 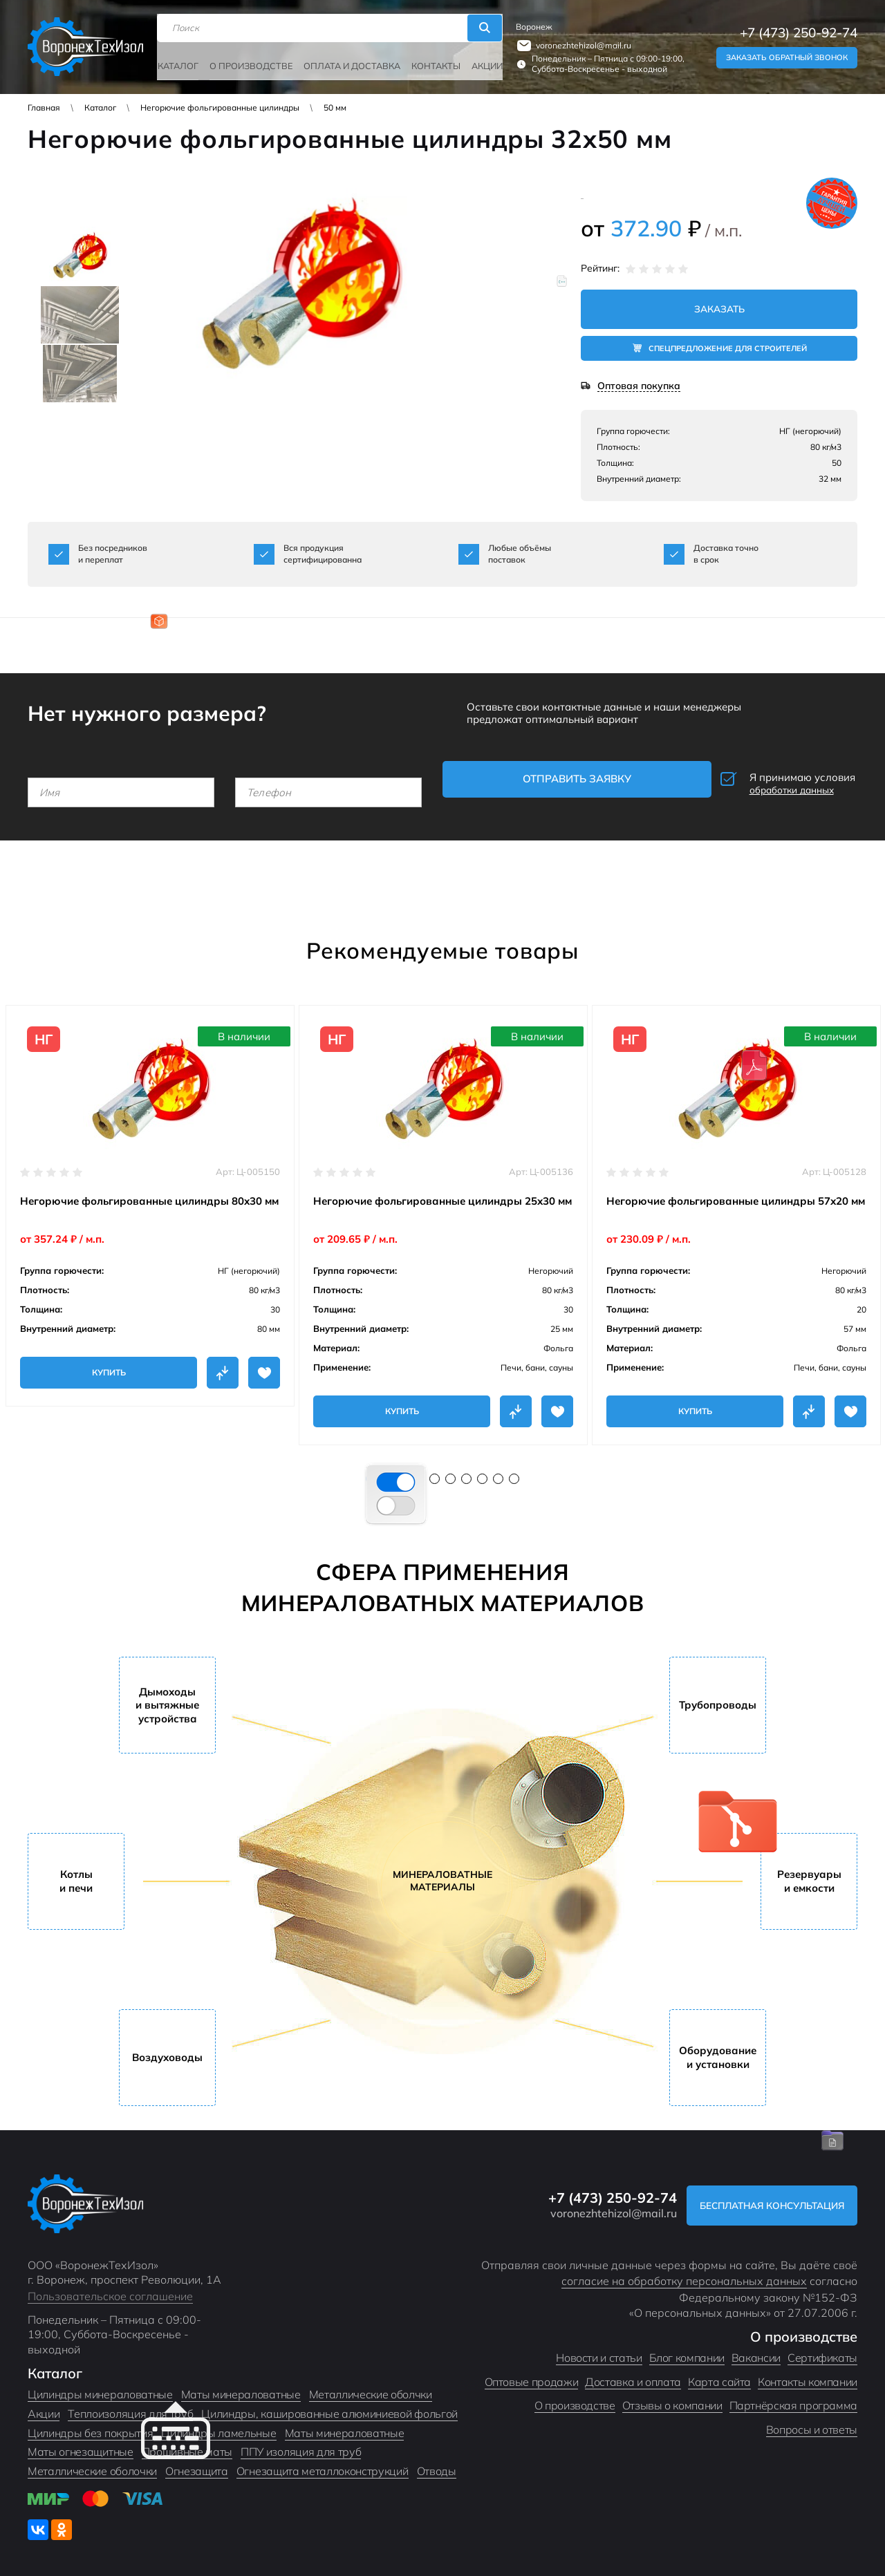 What do you see at coordinates (832, 2140) in the screenshot?
I see `open your documents folder` at bounding box center [832, 2140].